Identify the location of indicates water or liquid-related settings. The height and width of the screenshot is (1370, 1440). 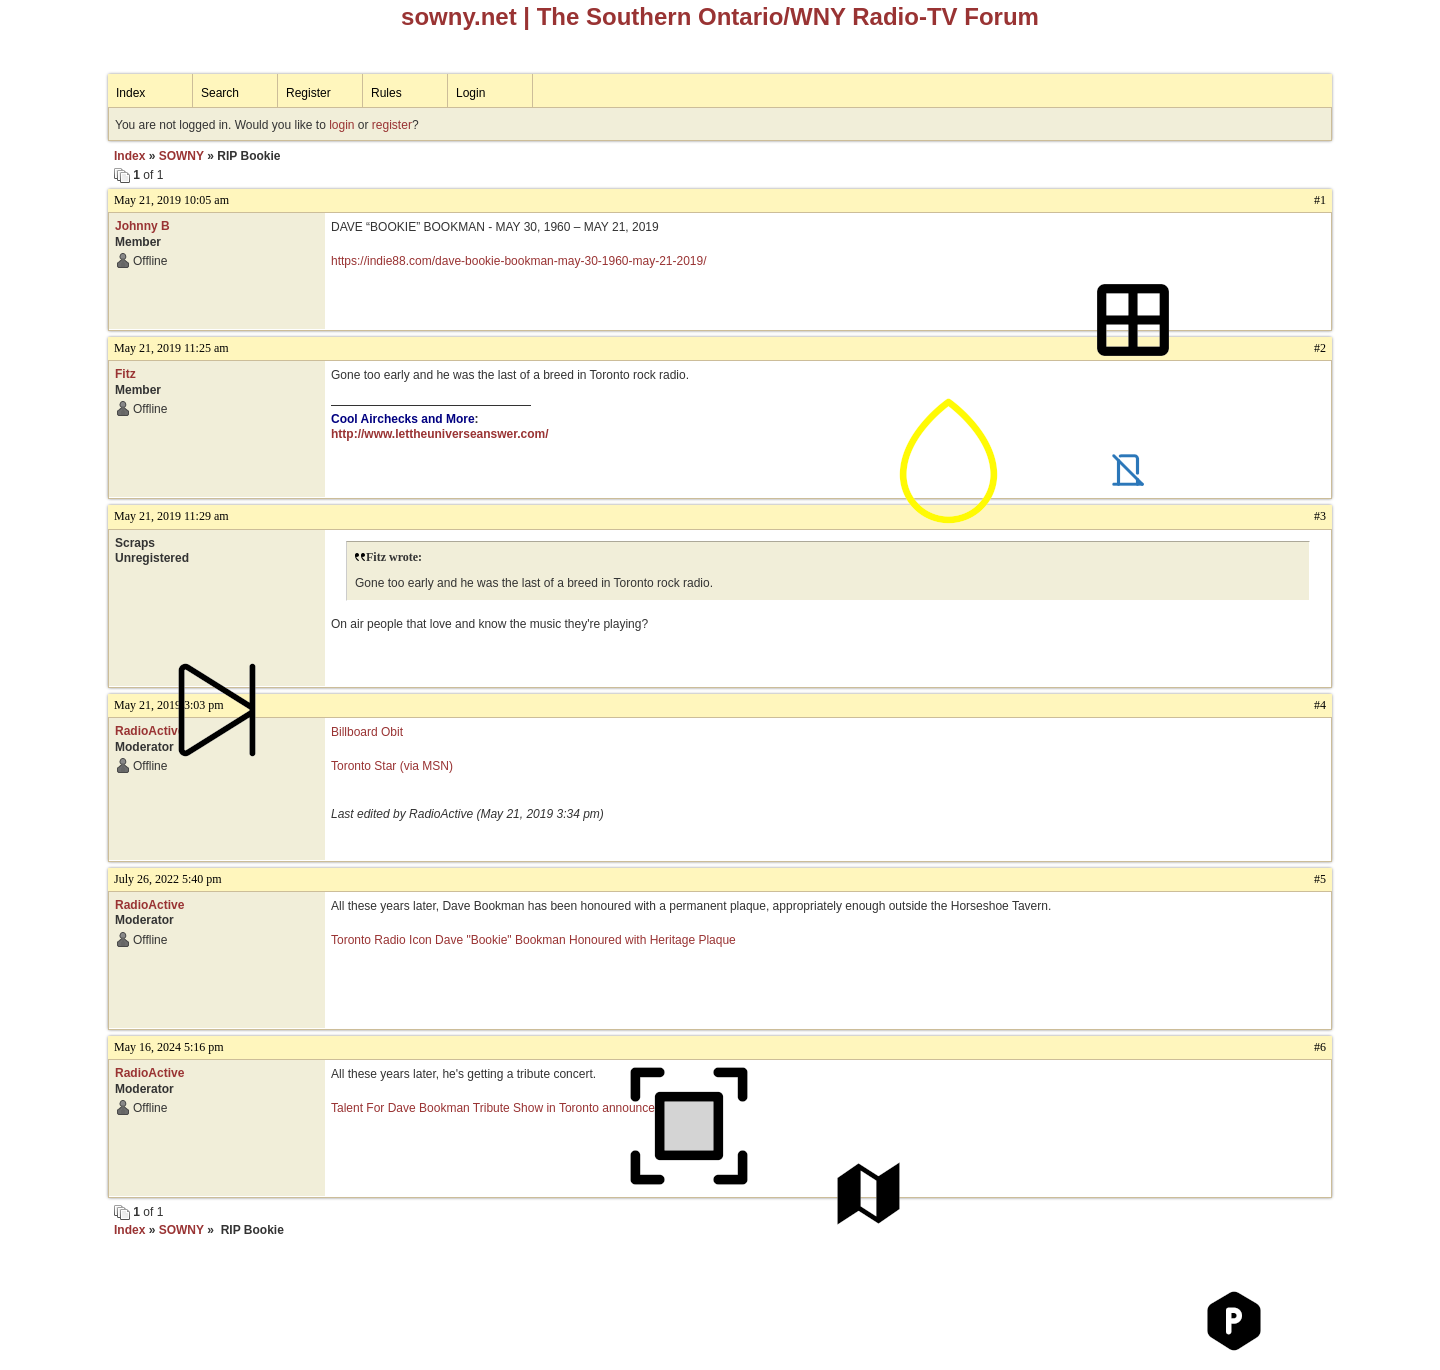
(948, 465).